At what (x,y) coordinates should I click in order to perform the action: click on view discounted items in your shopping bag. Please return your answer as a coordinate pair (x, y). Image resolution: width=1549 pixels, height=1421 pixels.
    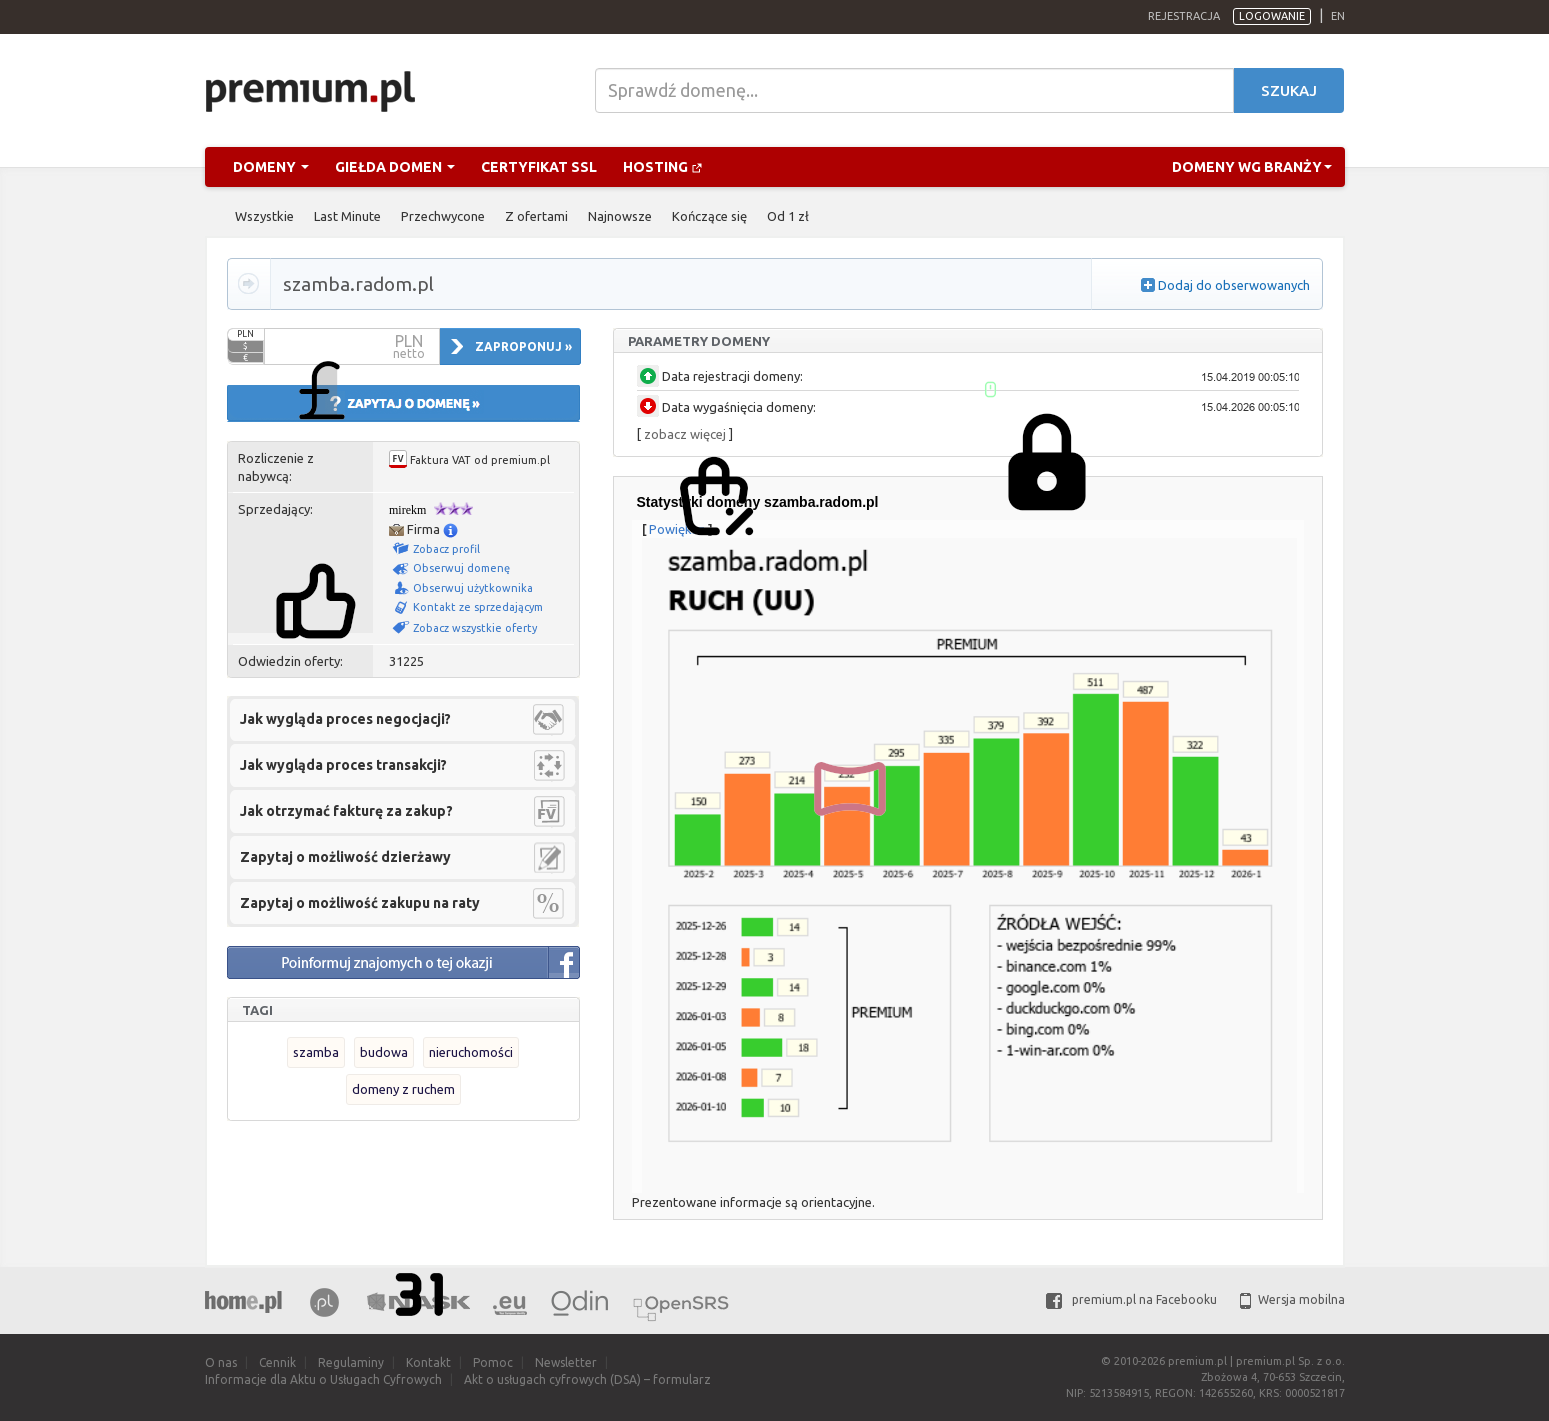
    Looking at the image, I should click on (714, 496).